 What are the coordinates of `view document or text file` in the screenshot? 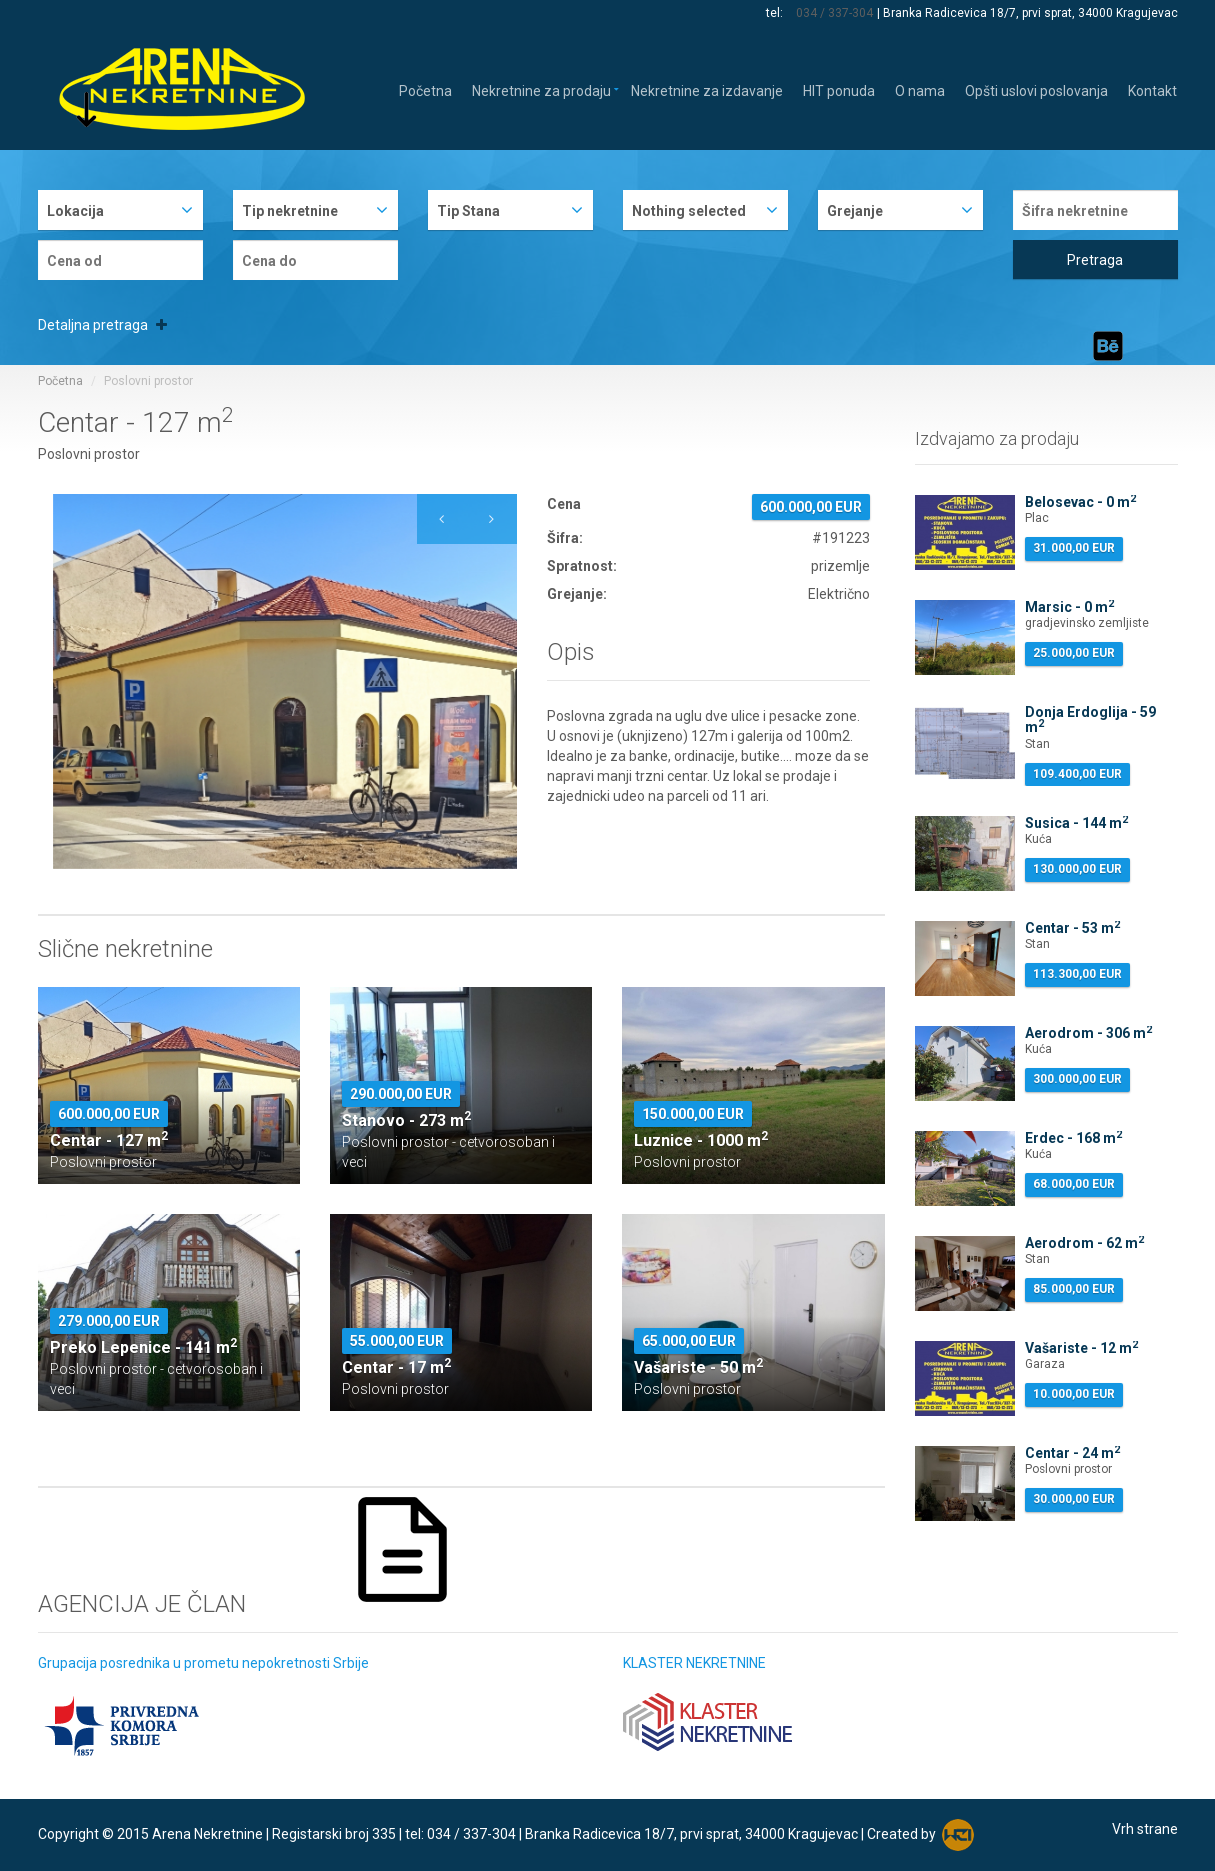 It's located at (402, 1549).